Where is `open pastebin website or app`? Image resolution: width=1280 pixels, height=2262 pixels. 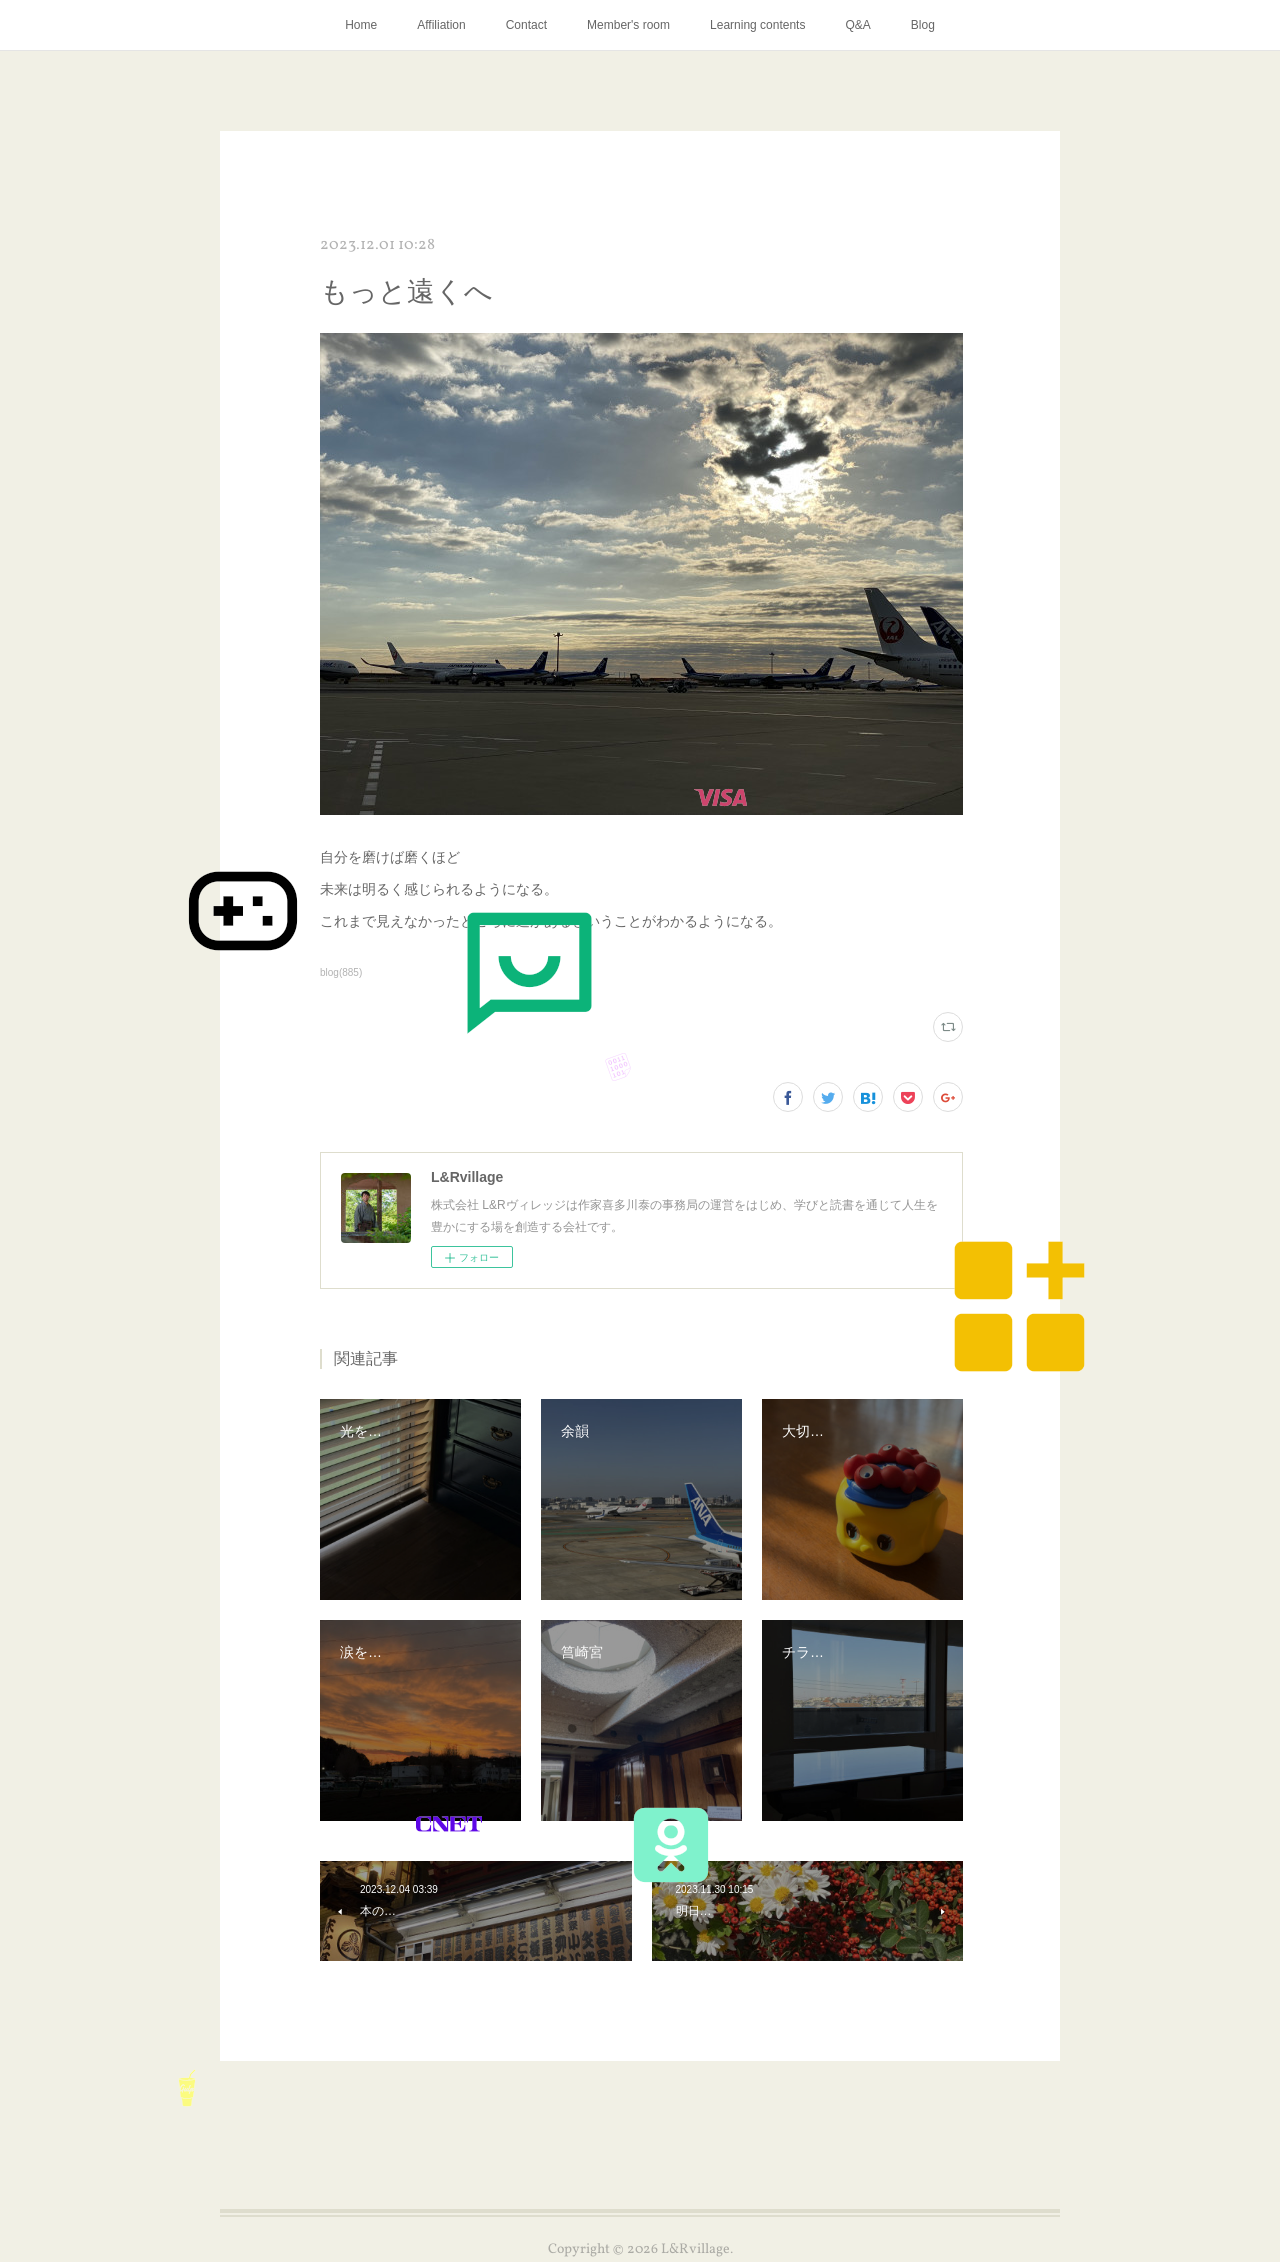 open pastebin website or app is located at coordinates (618, 1067).